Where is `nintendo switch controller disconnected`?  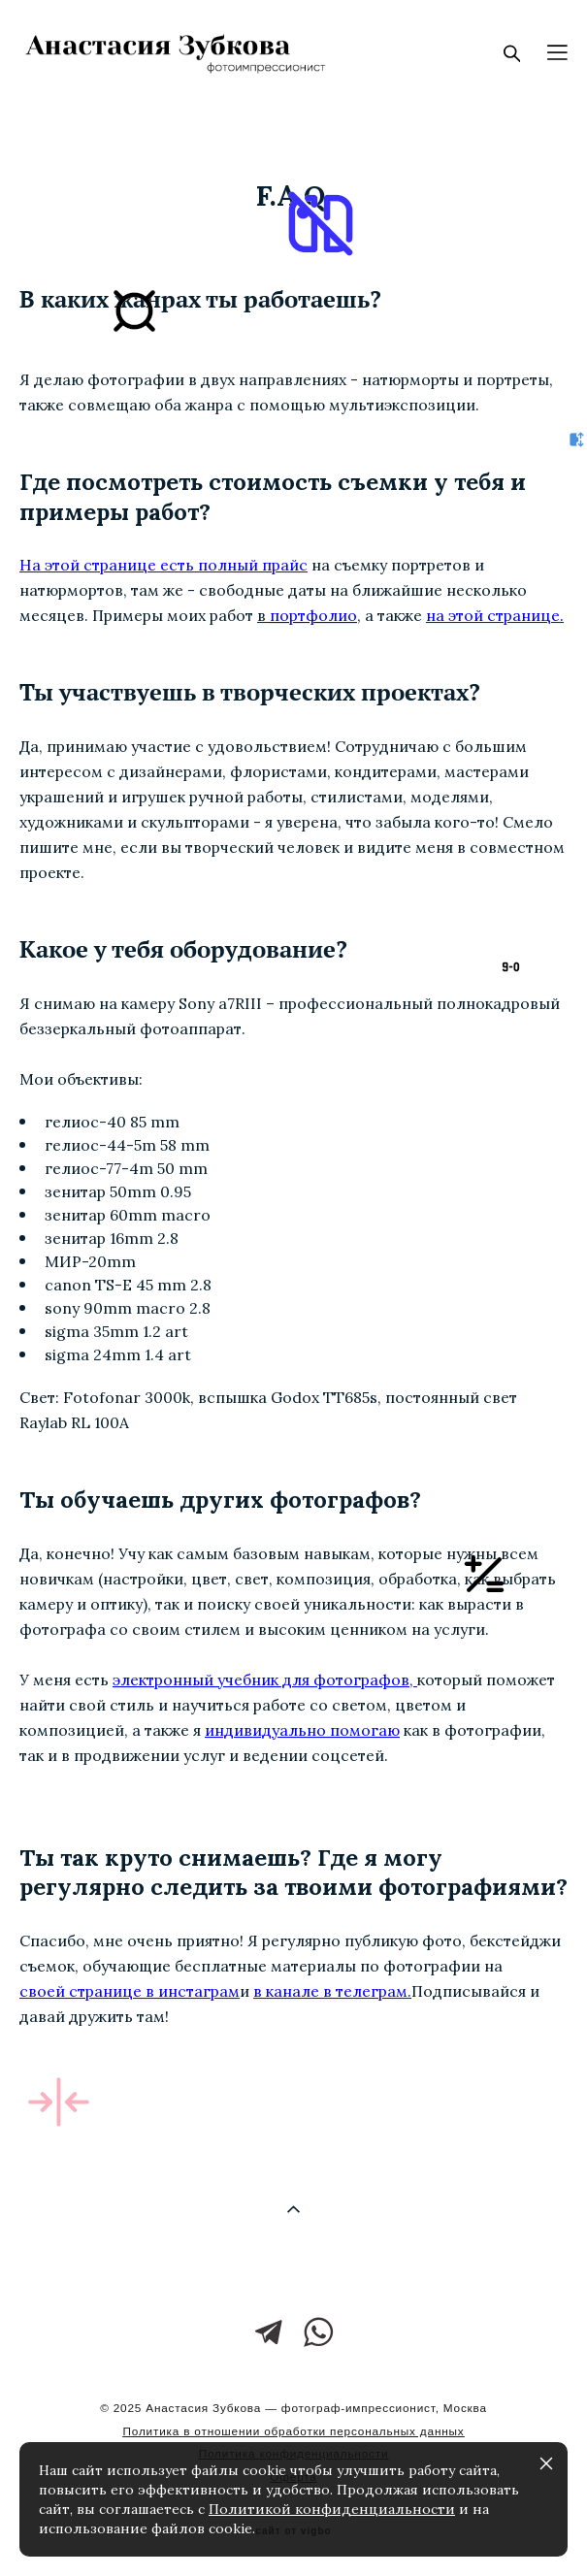 nintendo switch controller disconnected is located at coordinates (320, 223).